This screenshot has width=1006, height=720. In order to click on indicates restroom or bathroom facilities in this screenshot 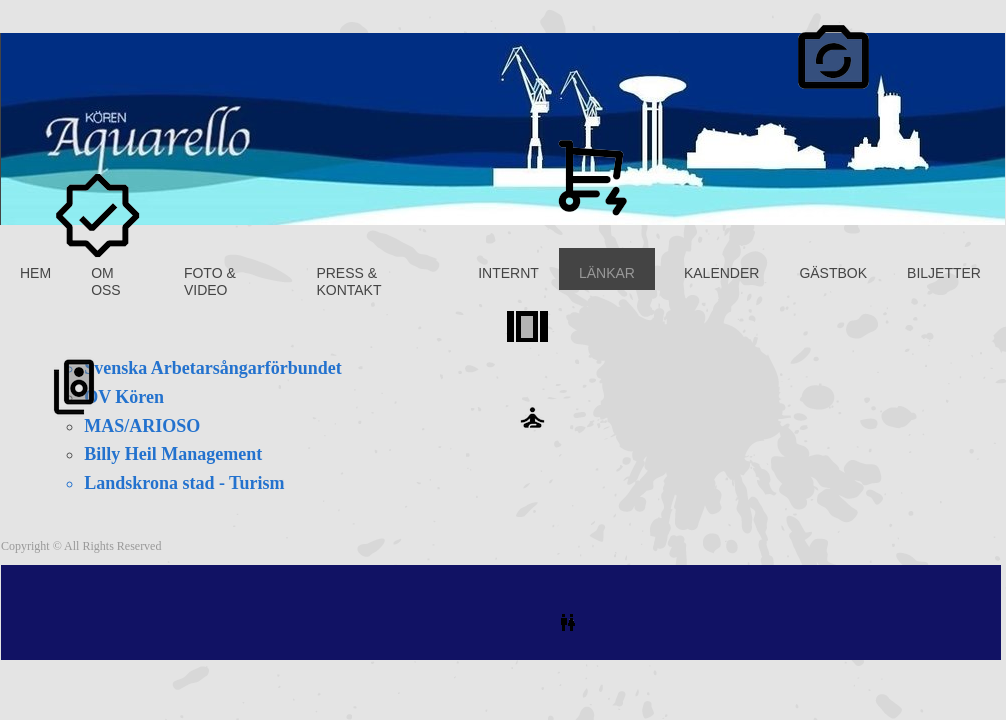, I will do `click(567, 622)`.